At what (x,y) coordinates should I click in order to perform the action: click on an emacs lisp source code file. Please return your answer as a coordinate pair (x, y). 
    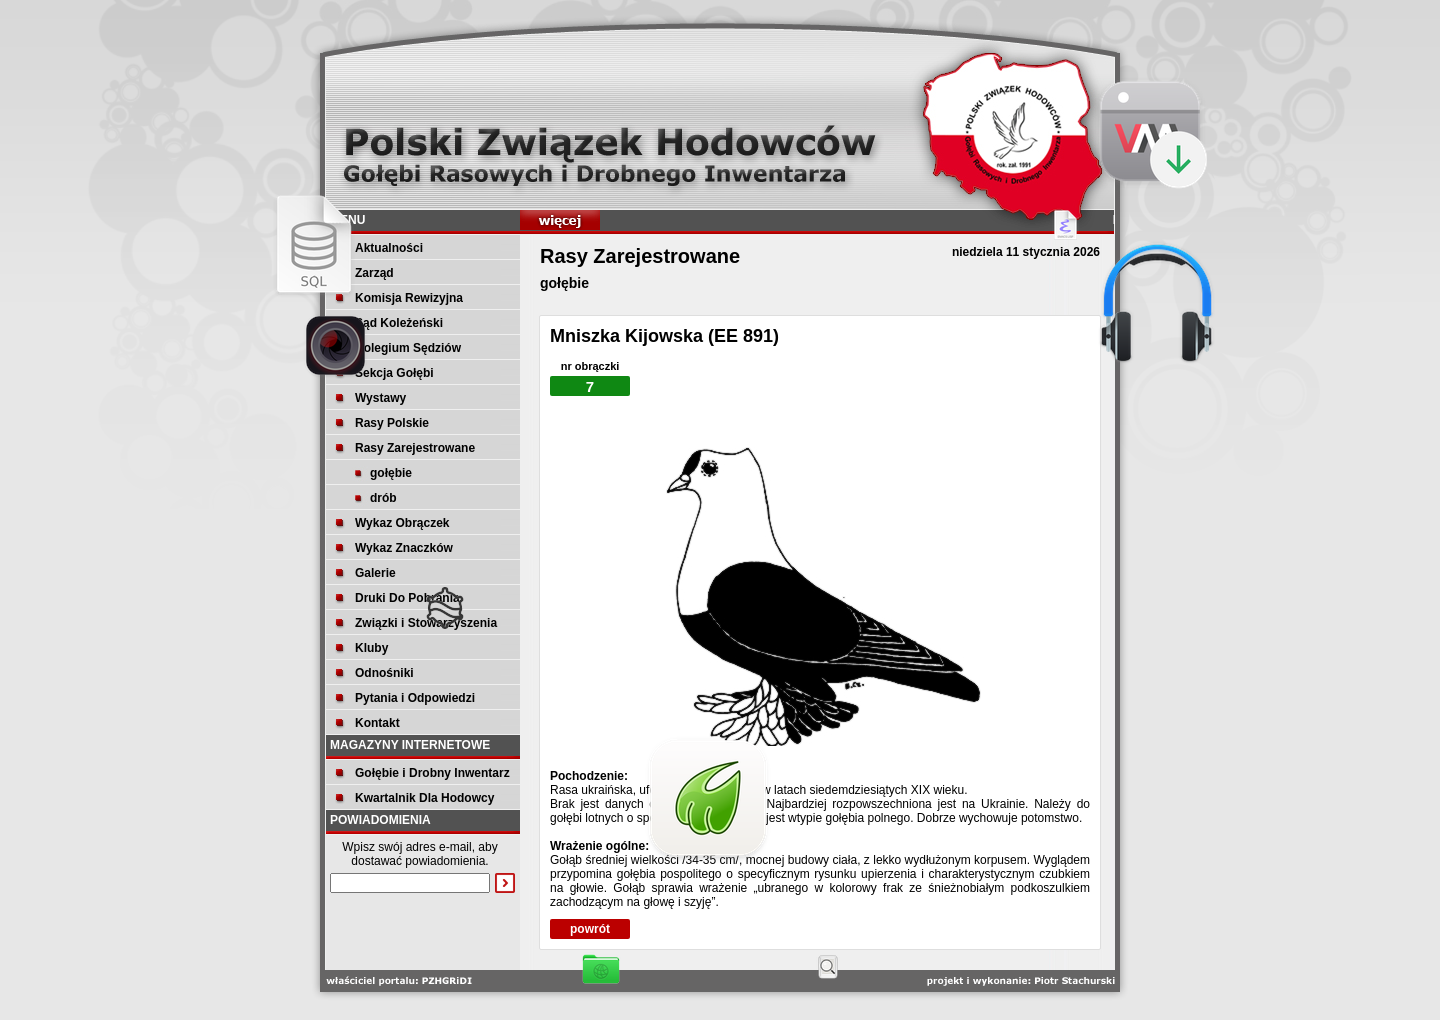
    Looking at the image, I should click on (1065, 225).